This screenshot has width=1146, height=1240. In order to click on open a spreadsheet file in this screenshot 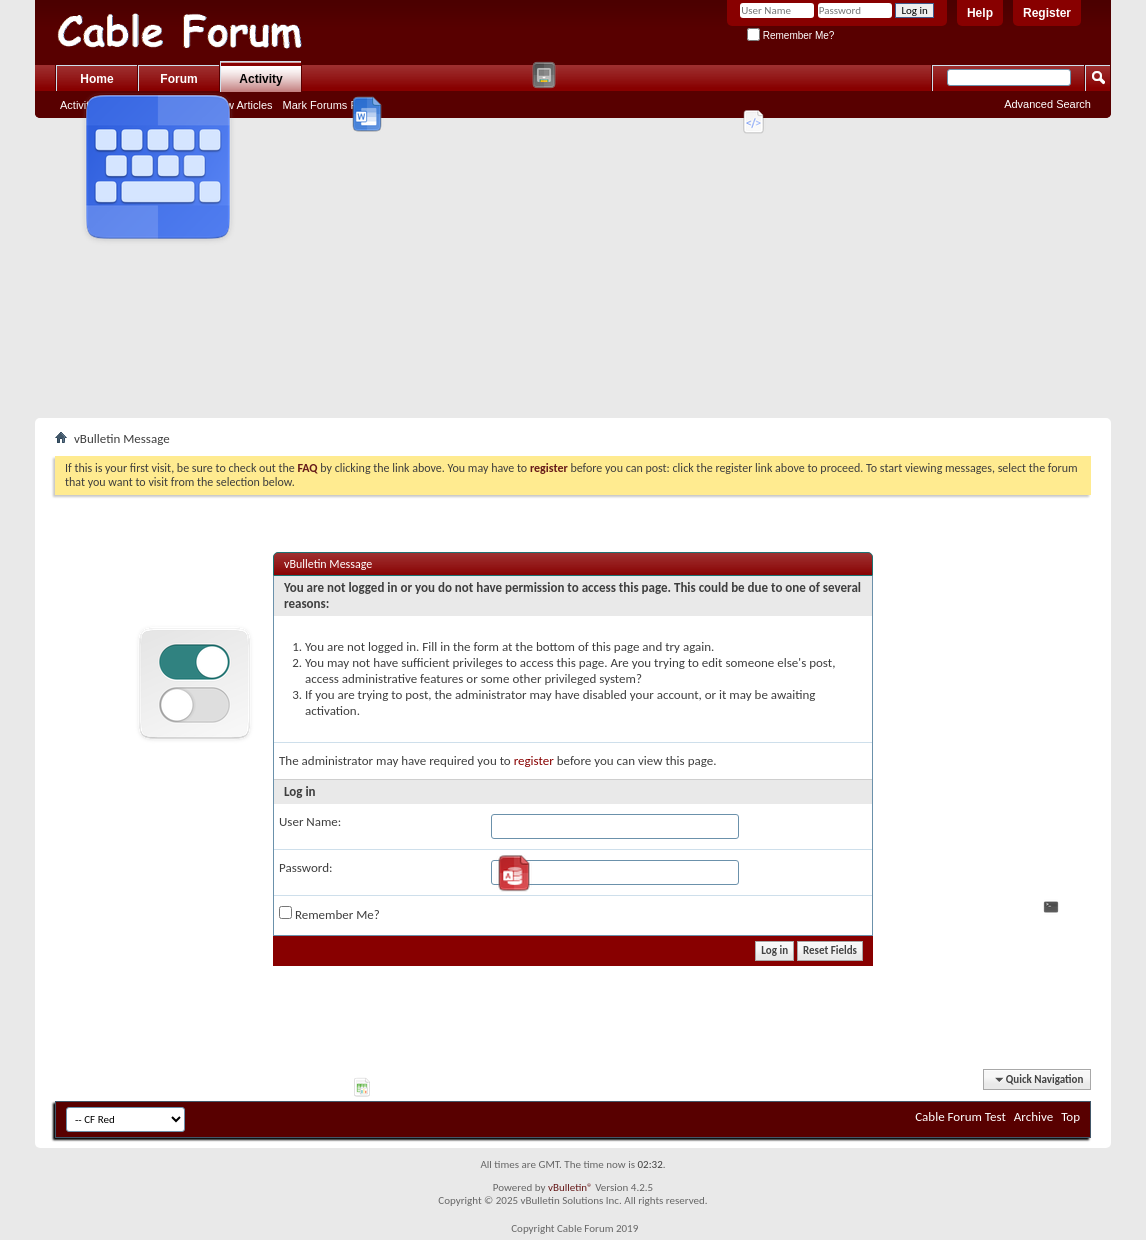, I will do `click(362, 1087)`.